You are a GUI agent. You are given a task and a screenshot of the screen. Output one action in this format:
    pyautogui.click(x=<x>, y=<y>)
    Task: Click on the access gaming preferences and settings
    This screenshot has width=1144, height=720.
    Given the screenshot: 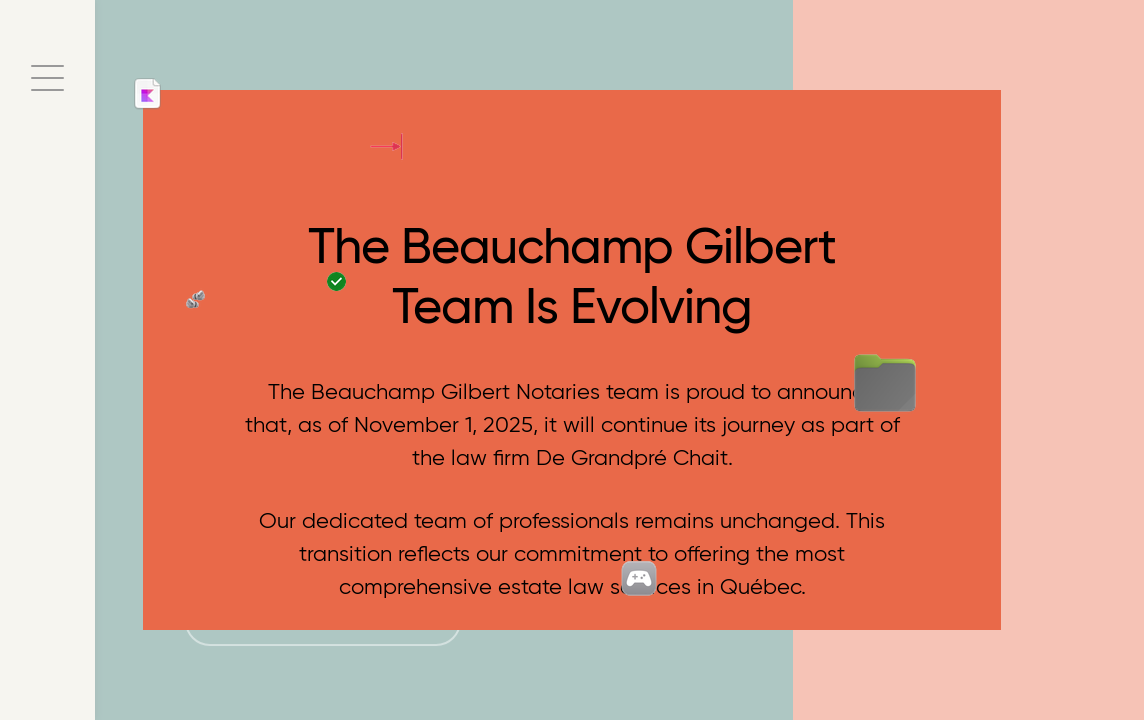 What is the action you would take?
    pyautogui.click(x=639, y=579)
    